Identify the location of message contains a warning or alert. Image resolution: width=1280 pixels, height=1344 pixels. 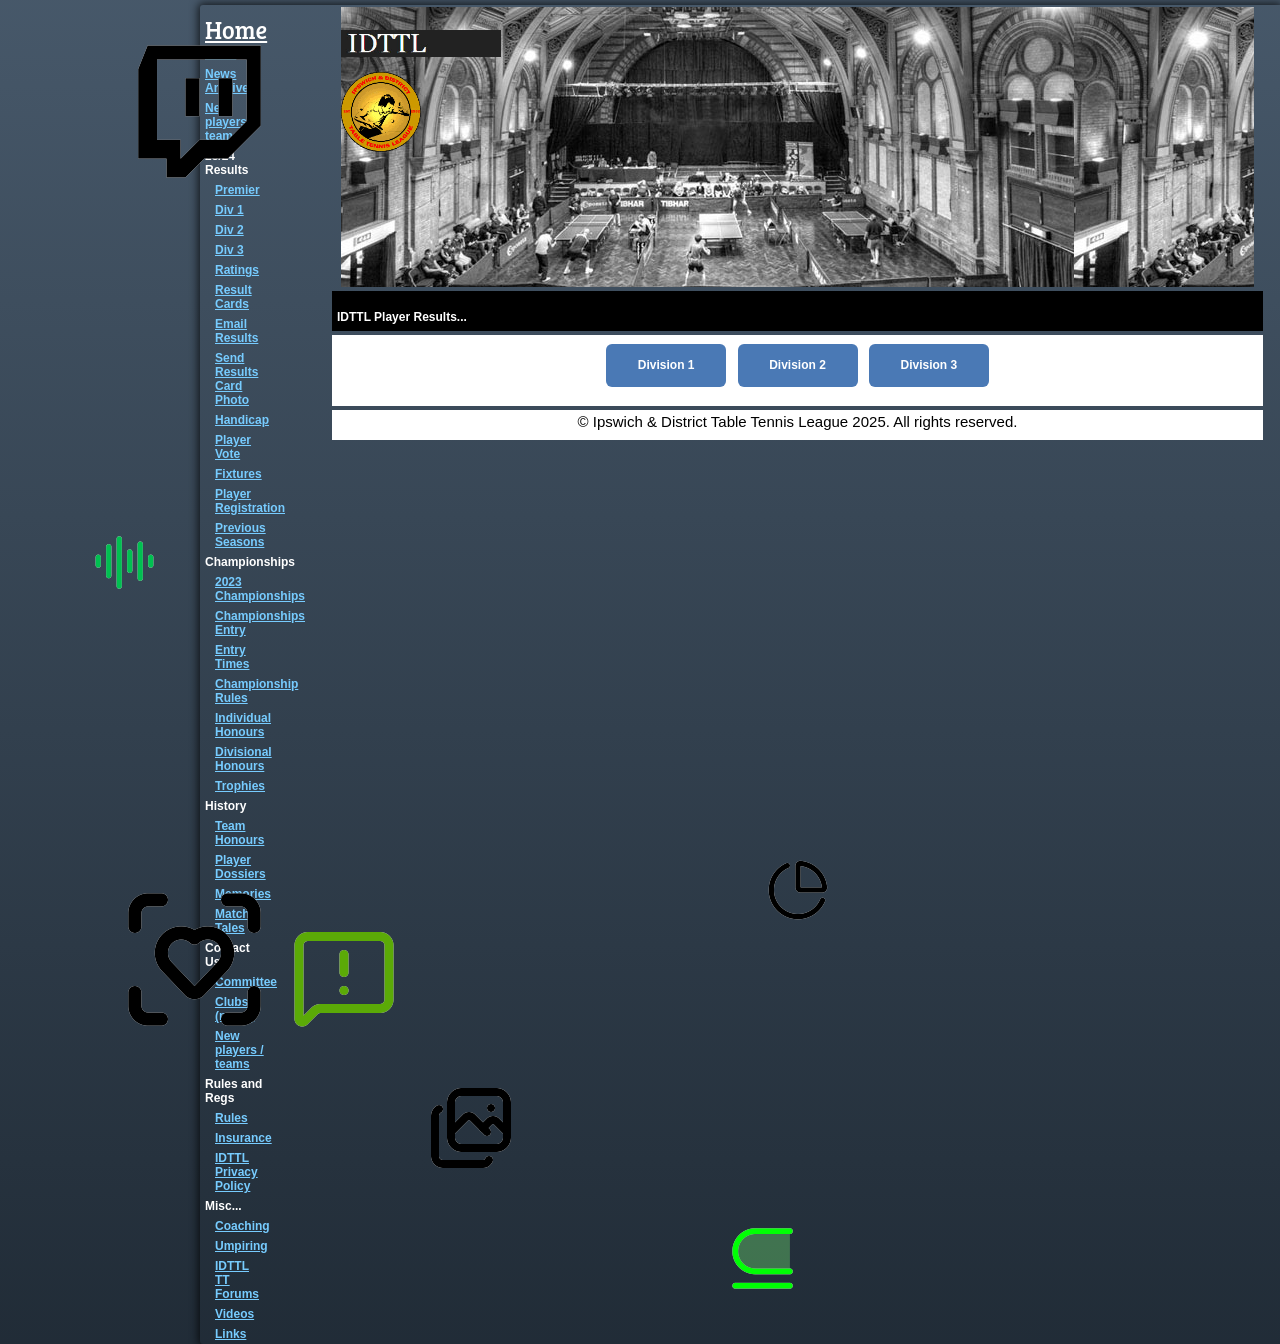
(344, 977).